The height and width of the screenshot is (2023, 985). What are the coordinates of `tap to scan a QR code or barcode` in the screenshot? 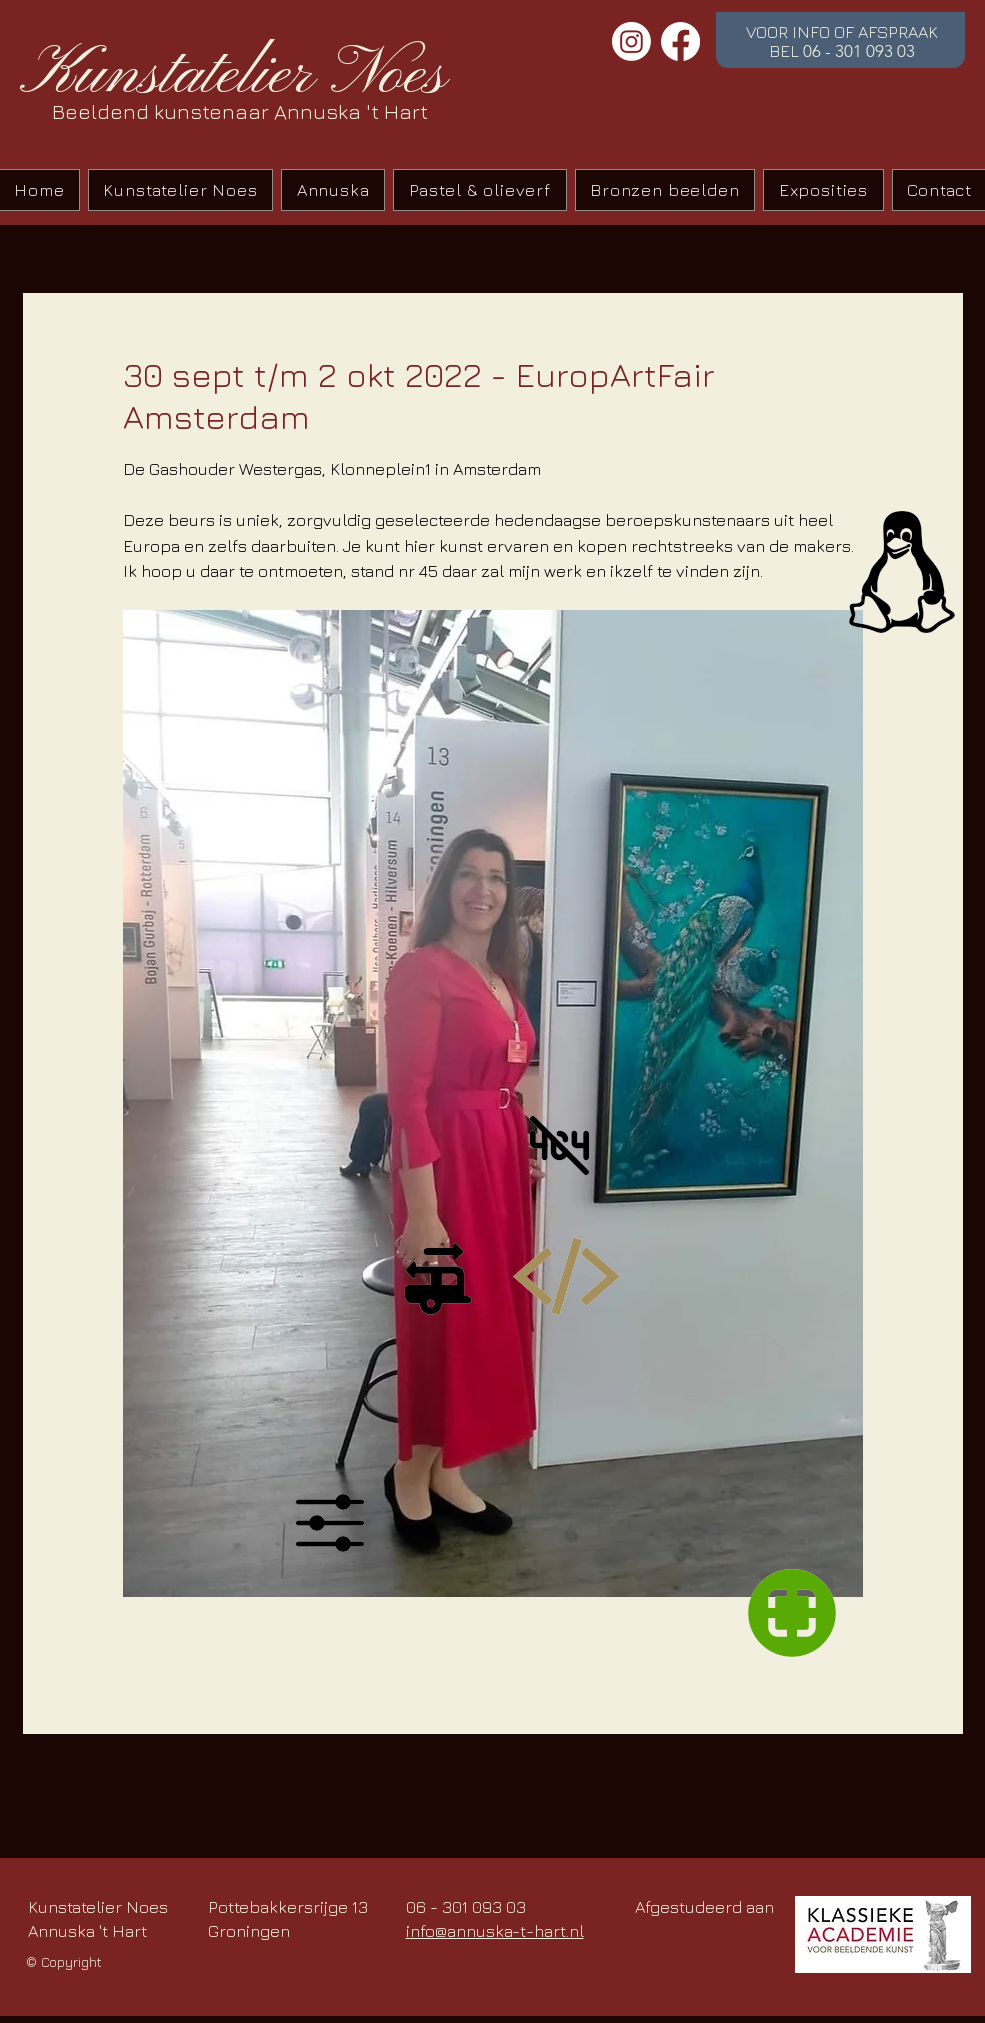 It's located at (792, 1613).